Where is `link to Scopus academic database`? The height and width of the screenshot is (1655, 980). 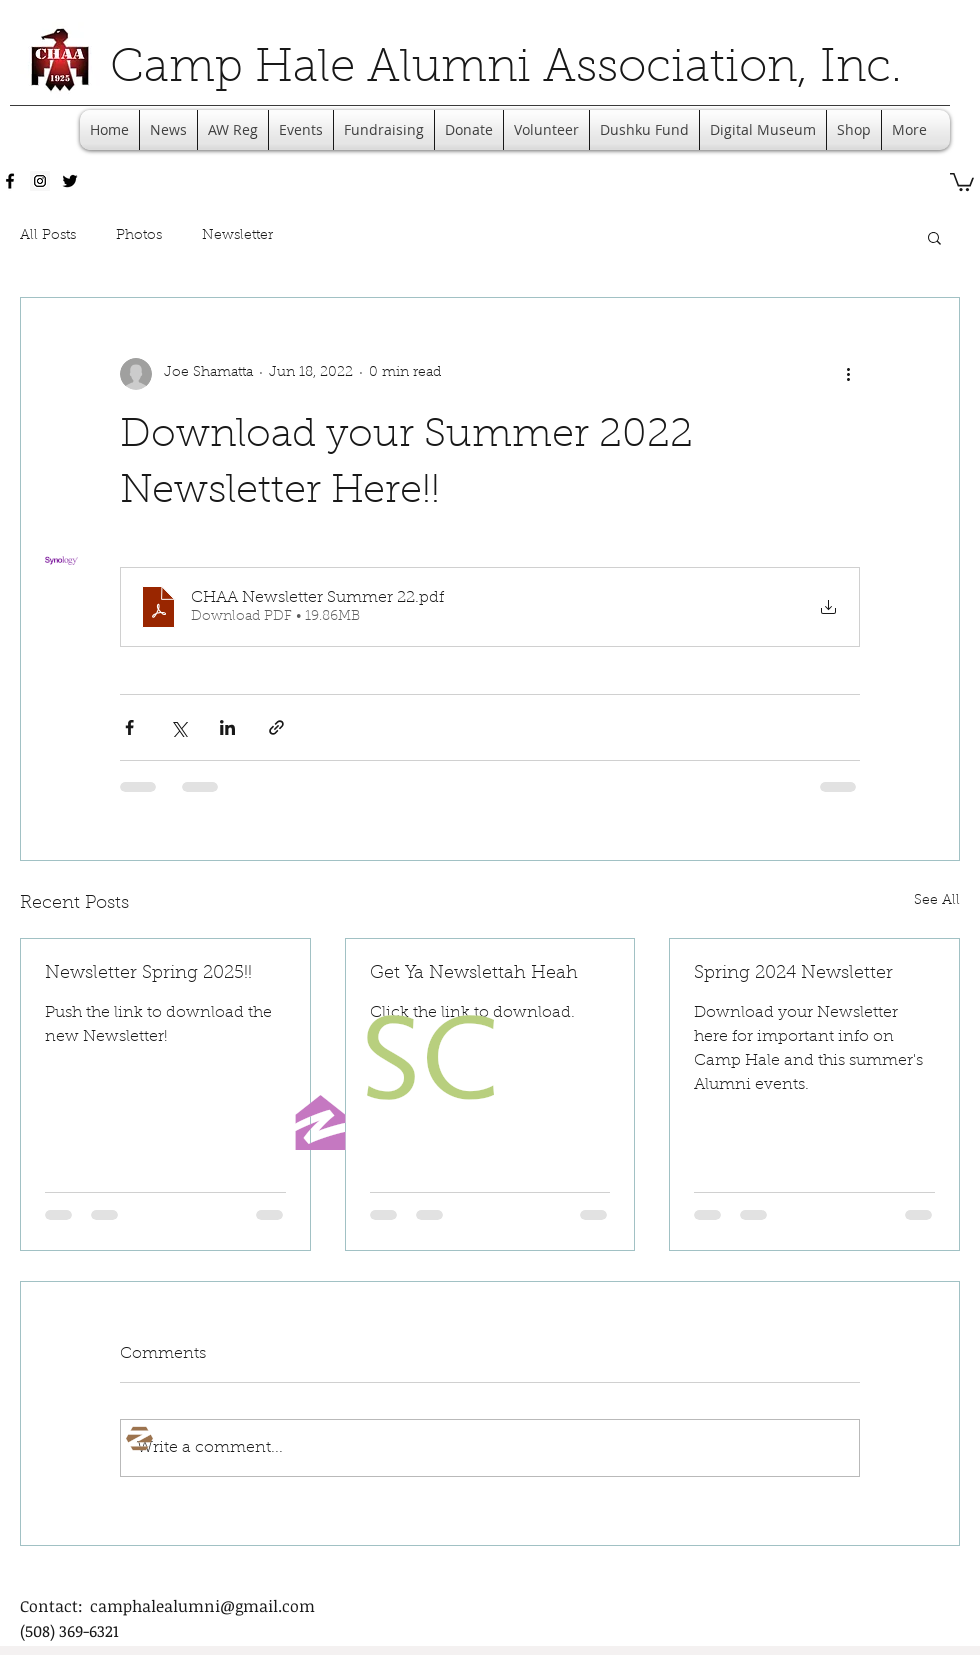
link to Scopus academic database is located at coordinates (430, 1057).